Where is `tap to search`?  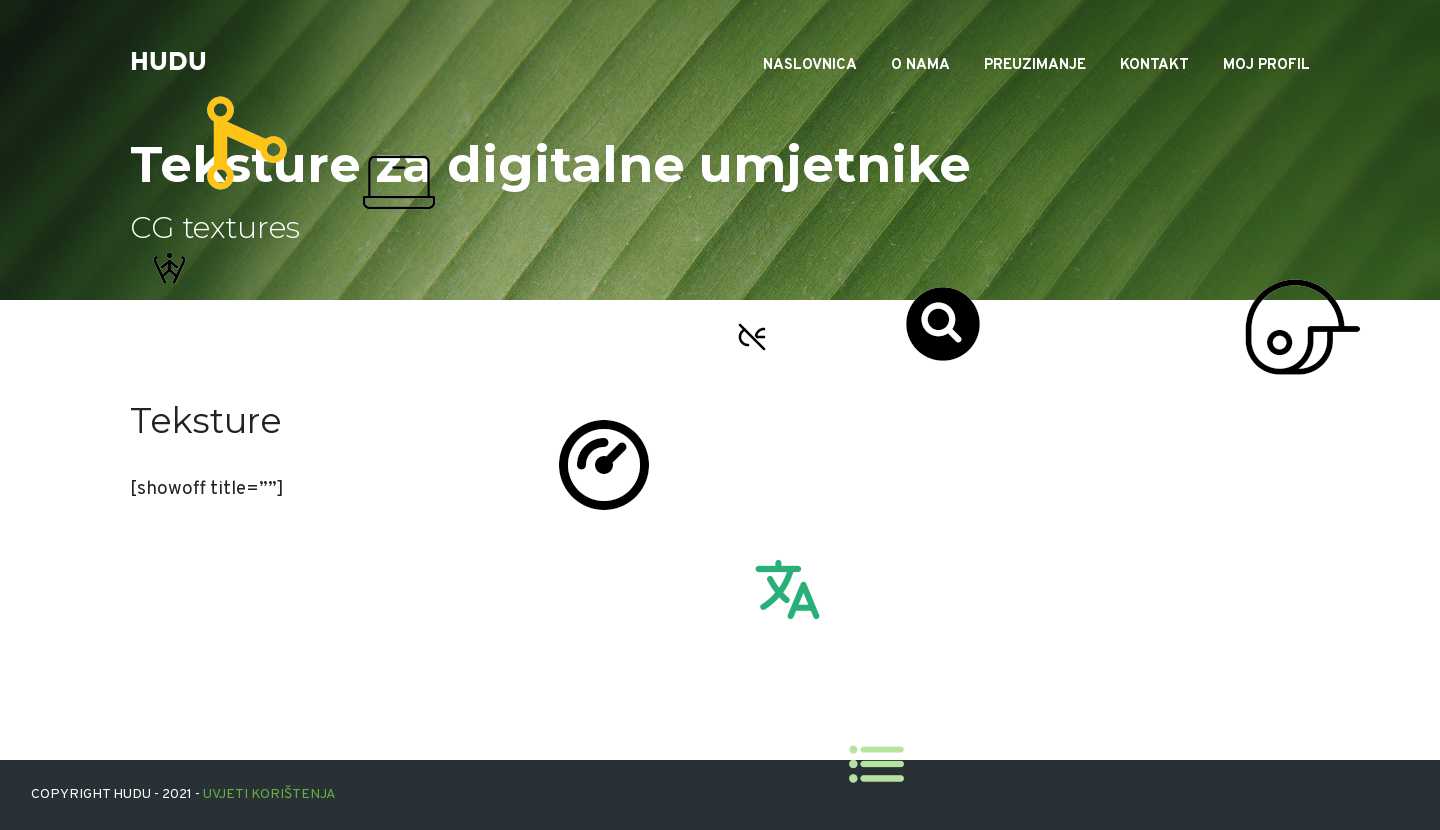 tap to search is located at coordinates (943, 324).